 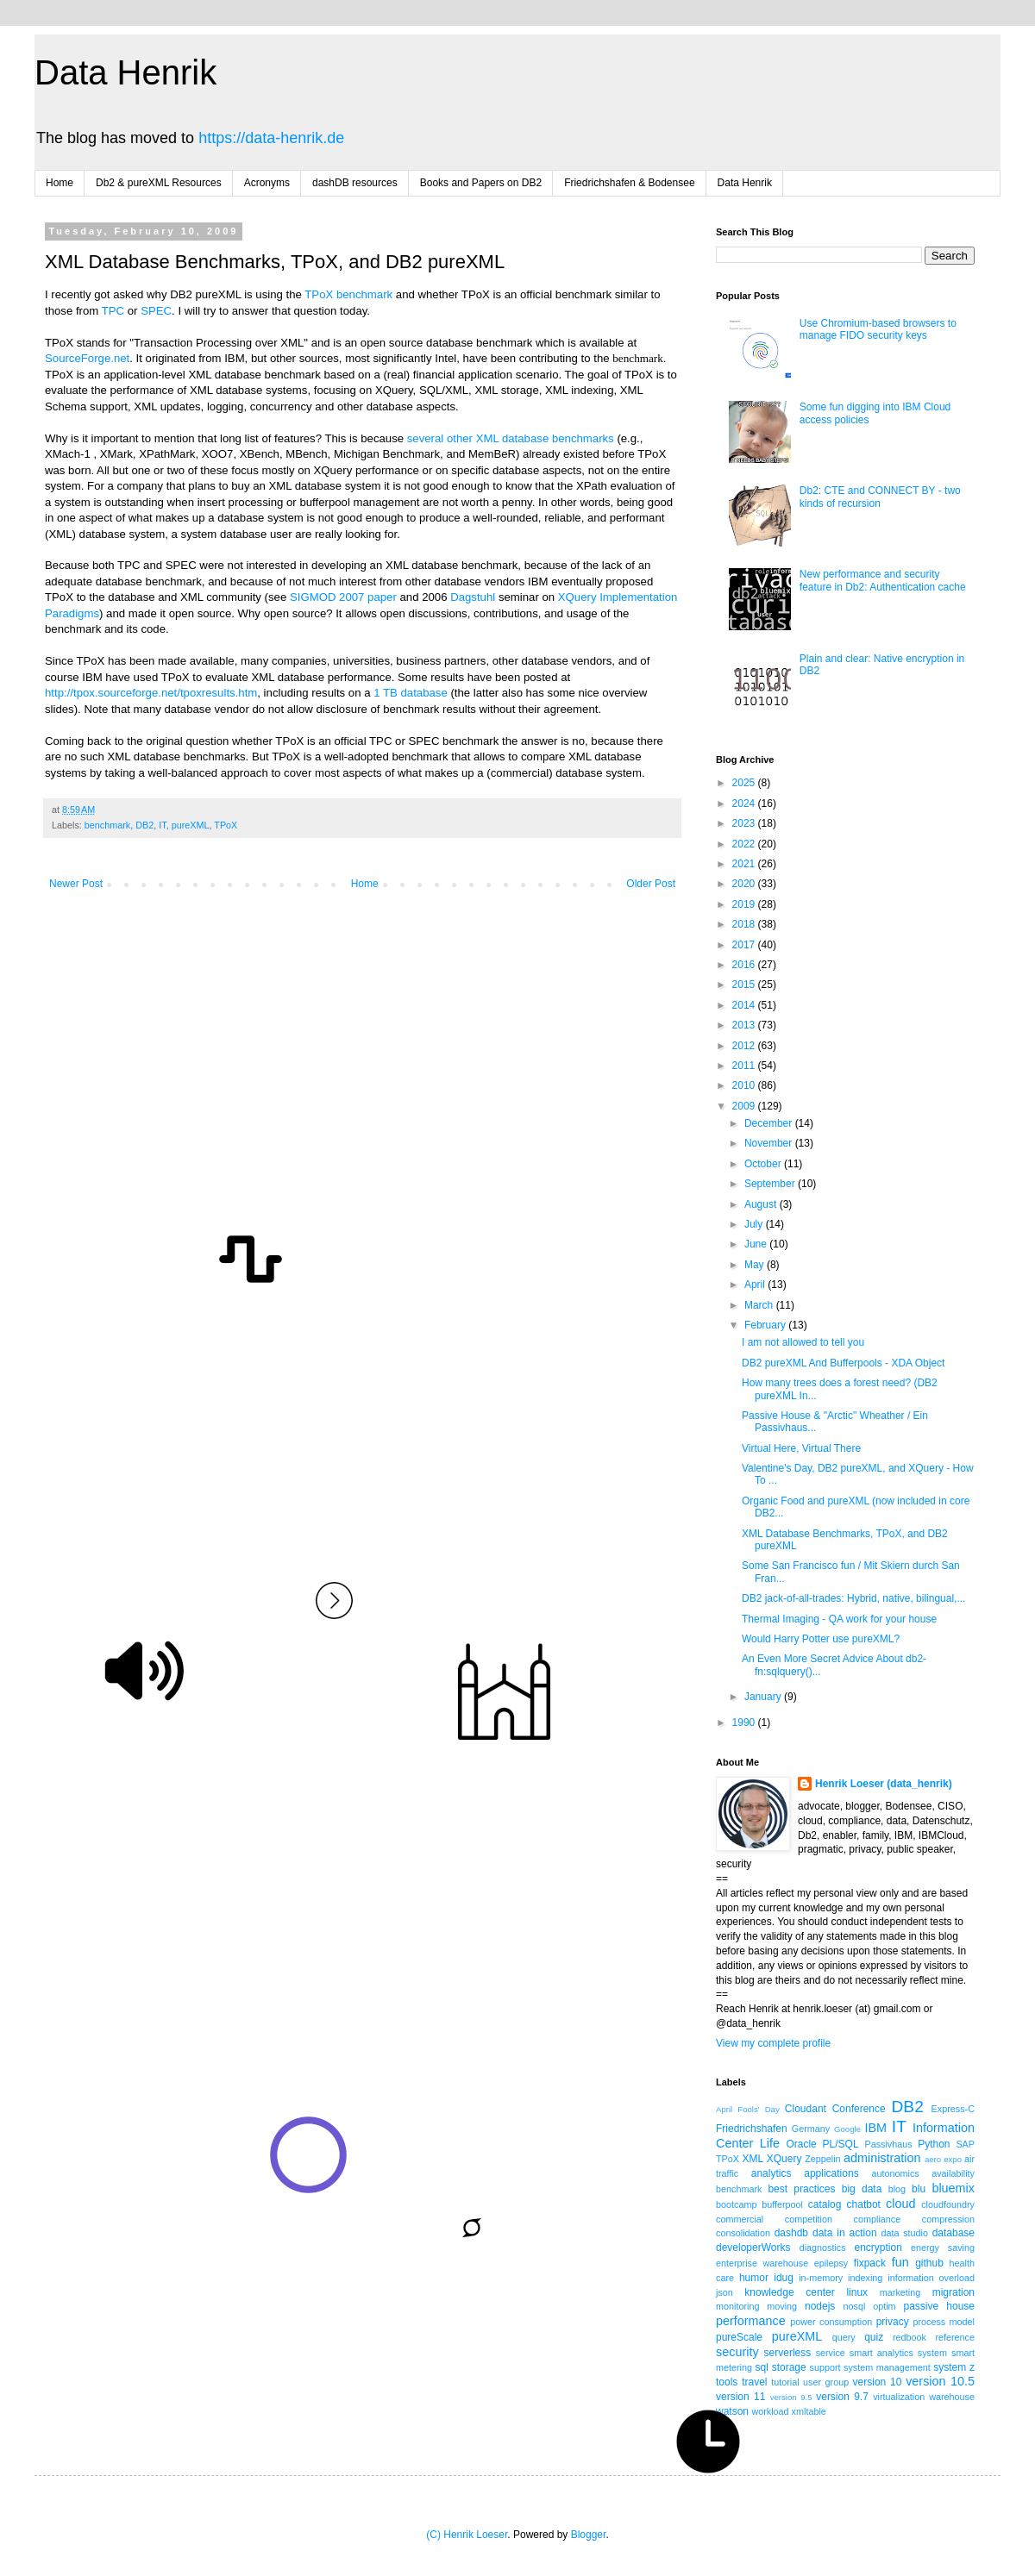 I want to click on view time or clock settings, so click(x=708, y=2442).